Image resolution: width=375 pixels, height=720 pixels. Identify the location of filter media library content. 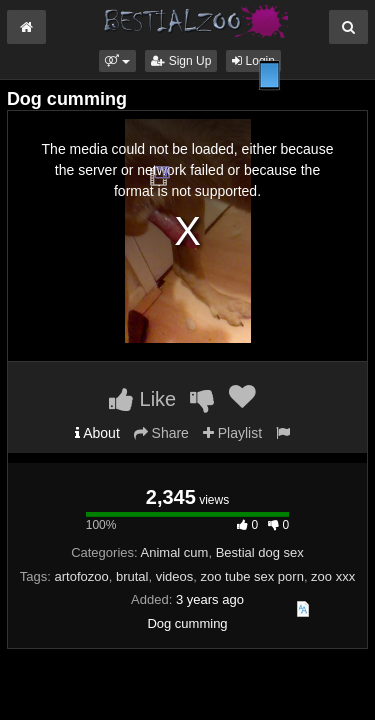
(160, 176).